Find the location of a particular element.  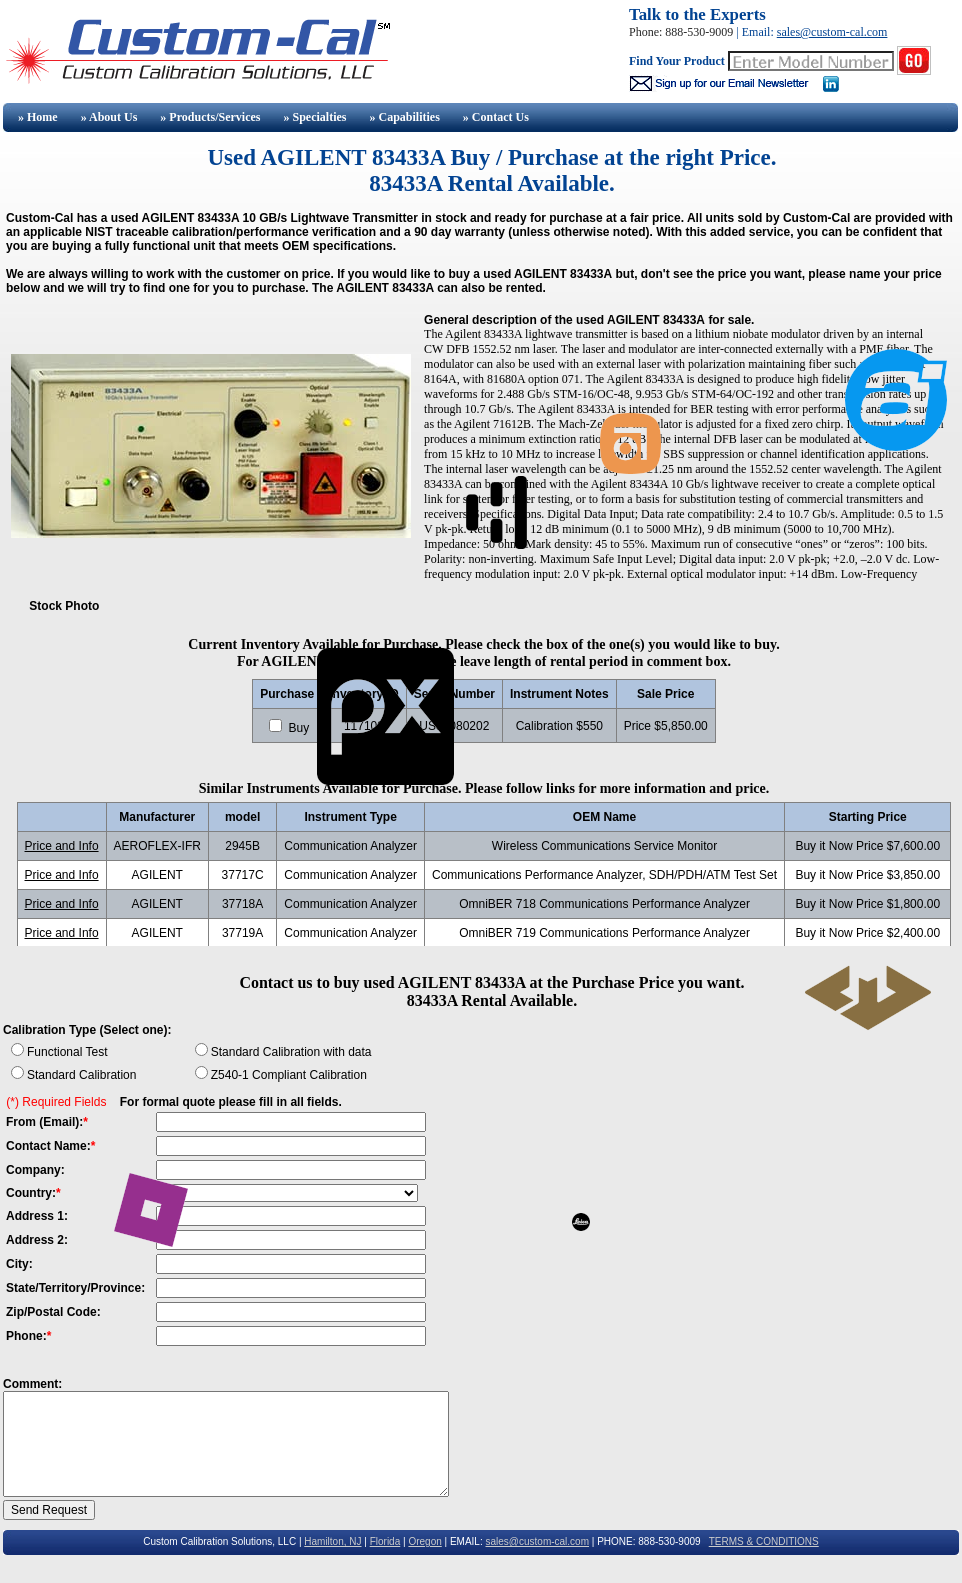

open pixabay website or app is located at coordinates (385, 716).